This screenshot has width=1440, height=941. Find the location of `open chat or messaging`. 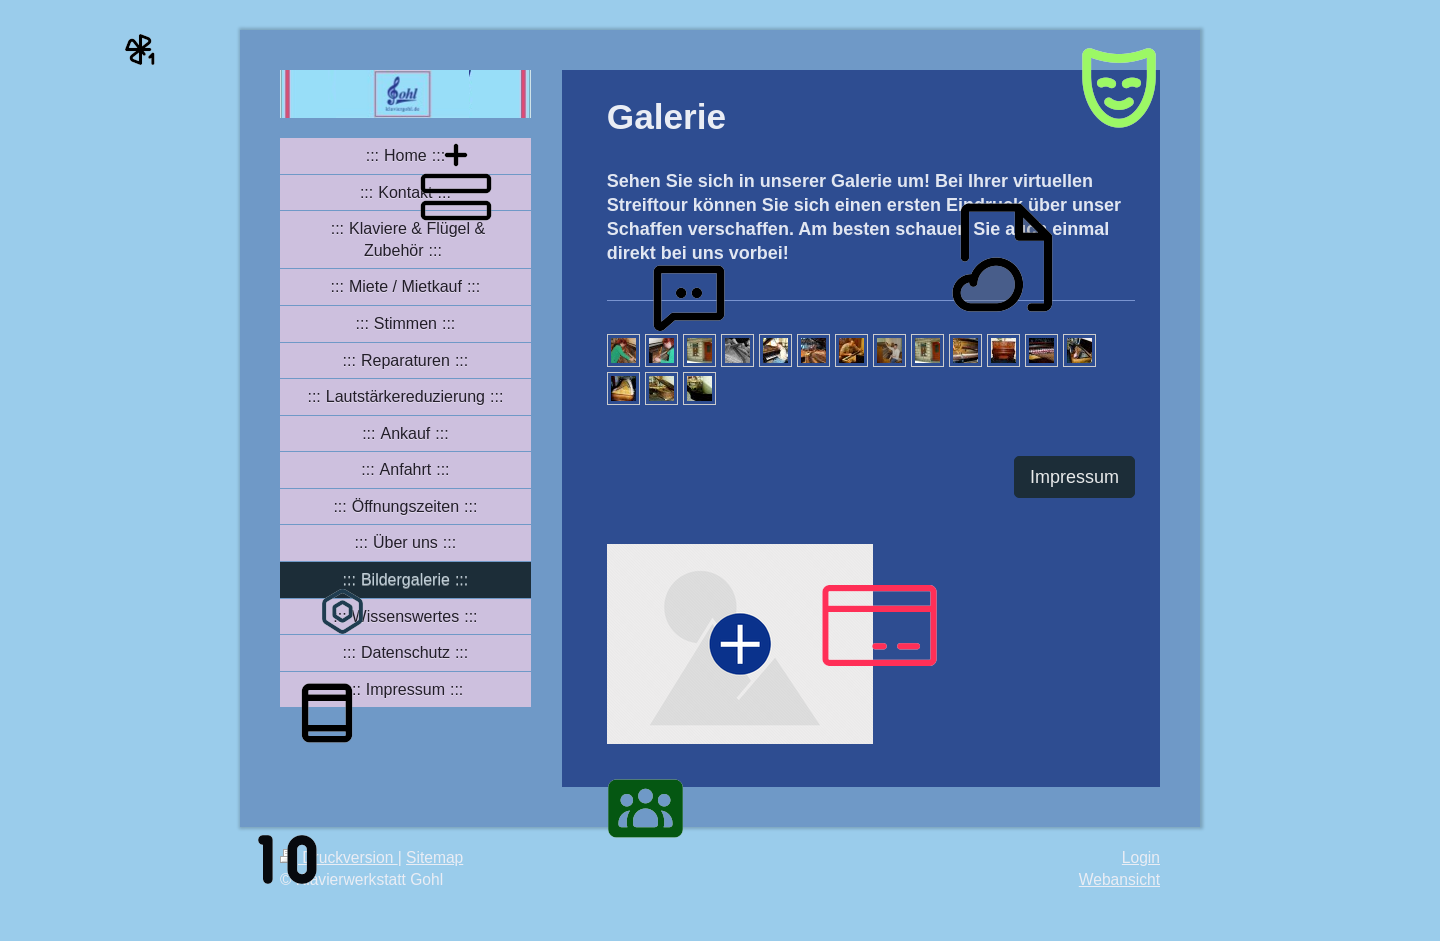

open chat or messaging is located at coordinates (689, 293).